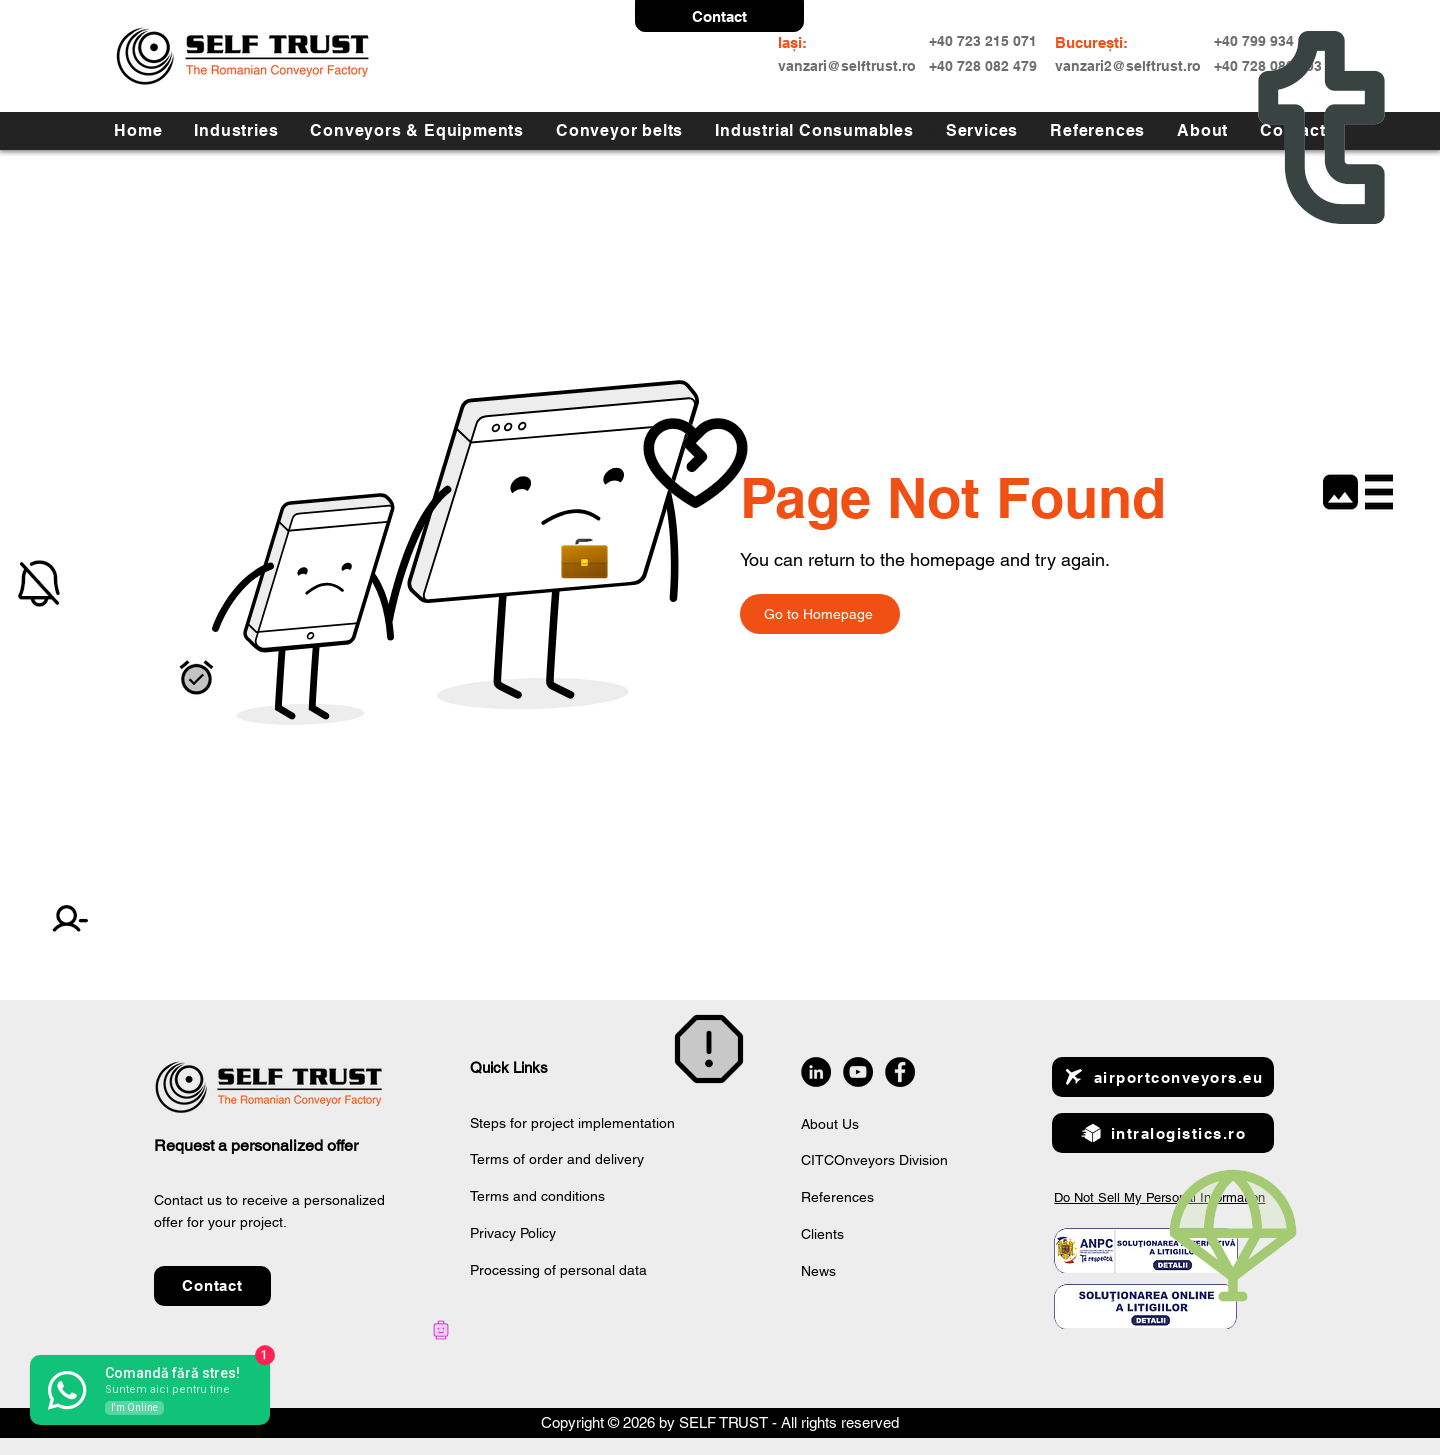  I want to click on view article or media with thumbnail preview, so click(1358, 492).